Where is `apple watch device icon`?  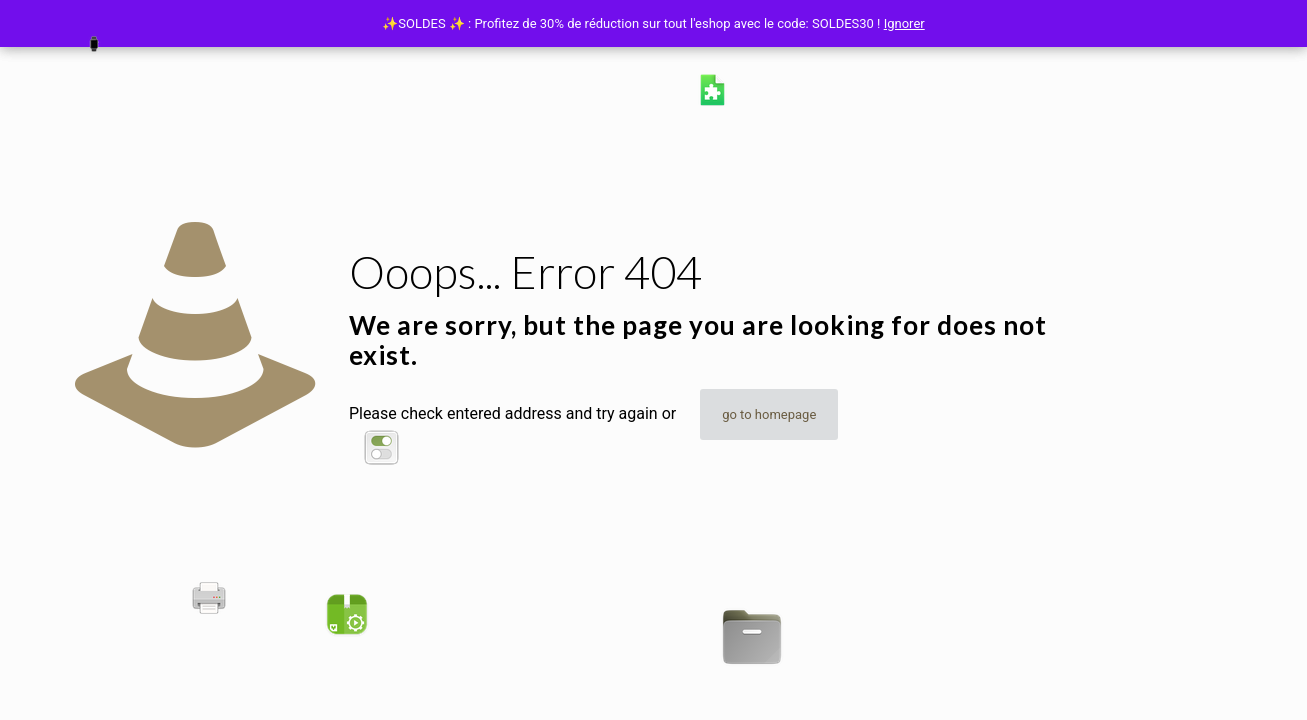 apple watch device icon is located at coordinates (94, 44).